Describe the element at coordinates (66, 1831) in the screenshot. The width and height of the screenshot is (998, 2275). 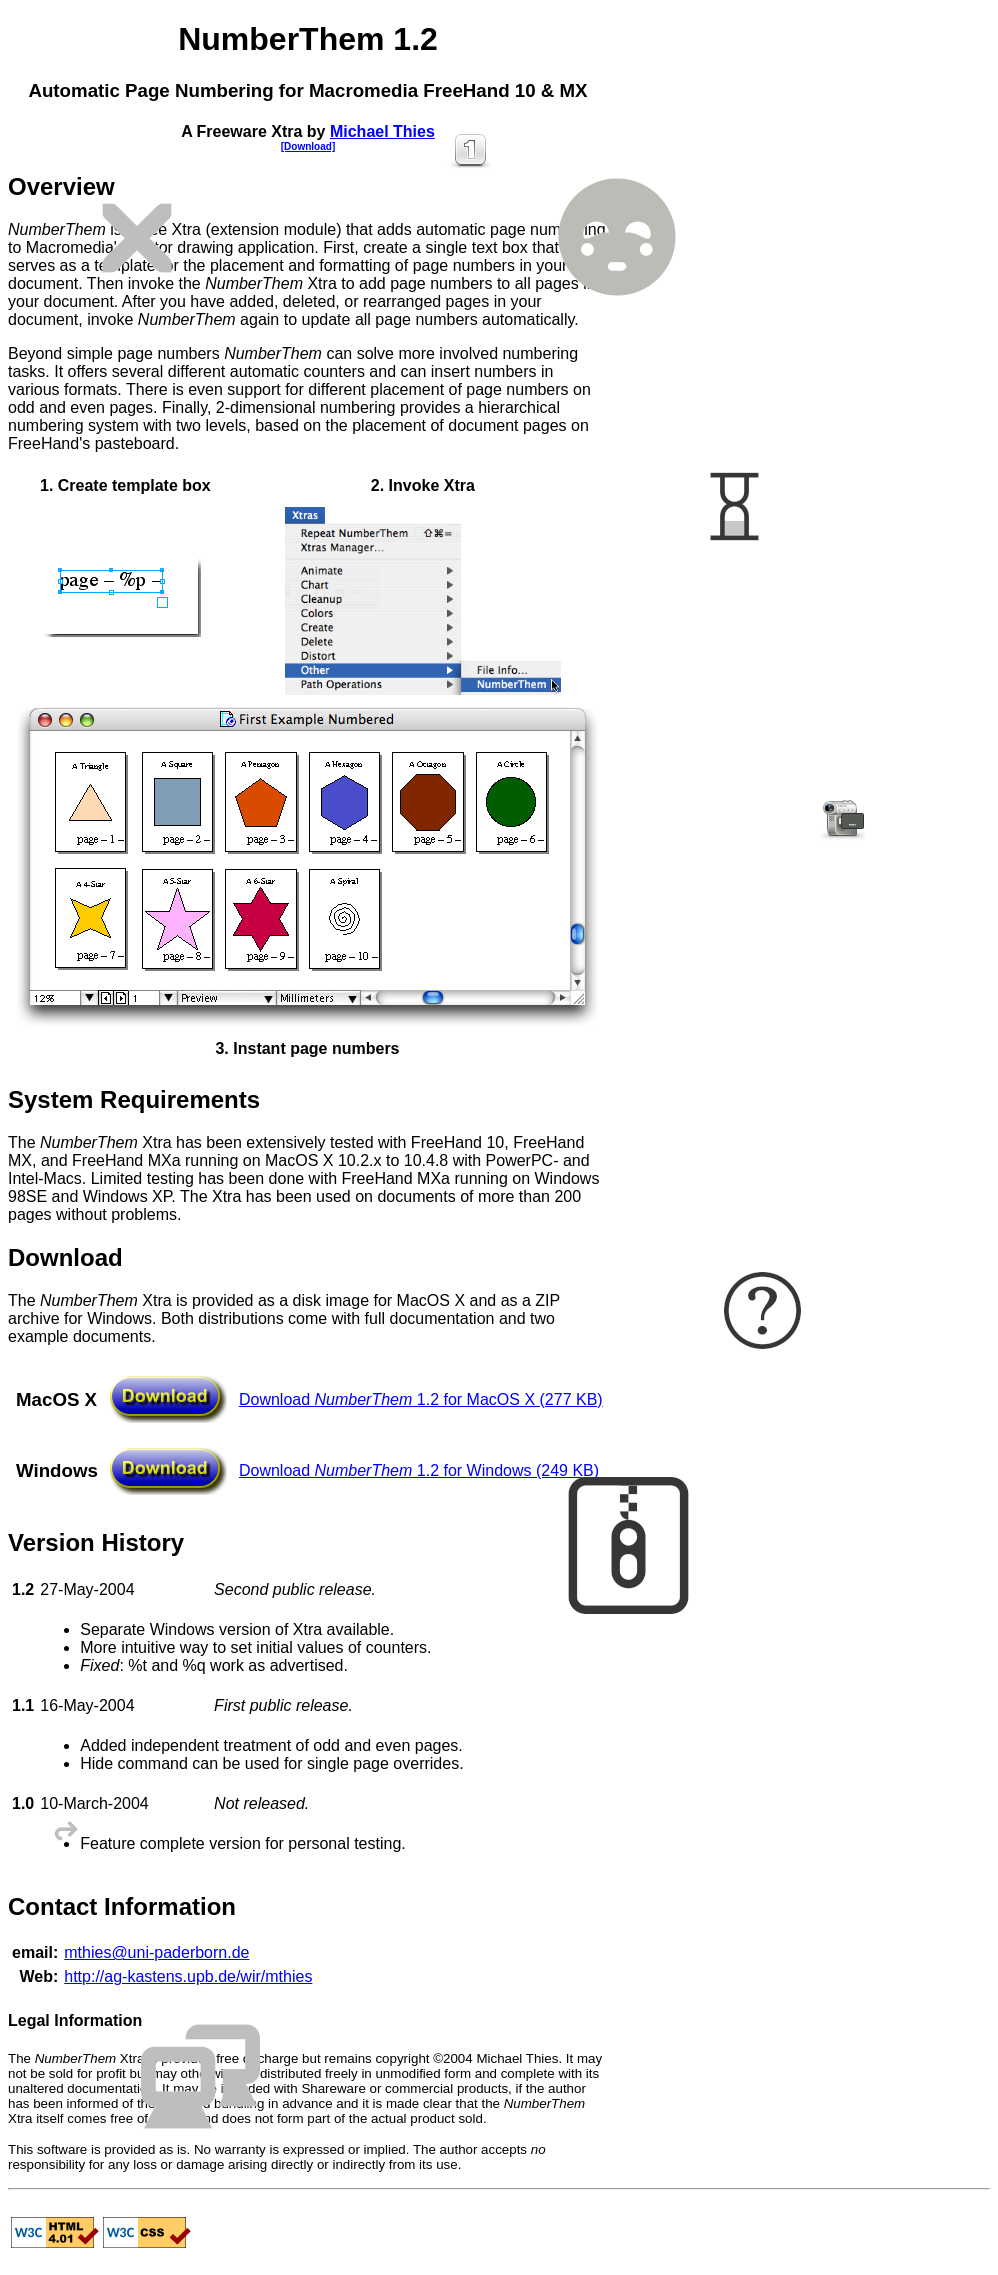
I see `redo last undone action` at that location.